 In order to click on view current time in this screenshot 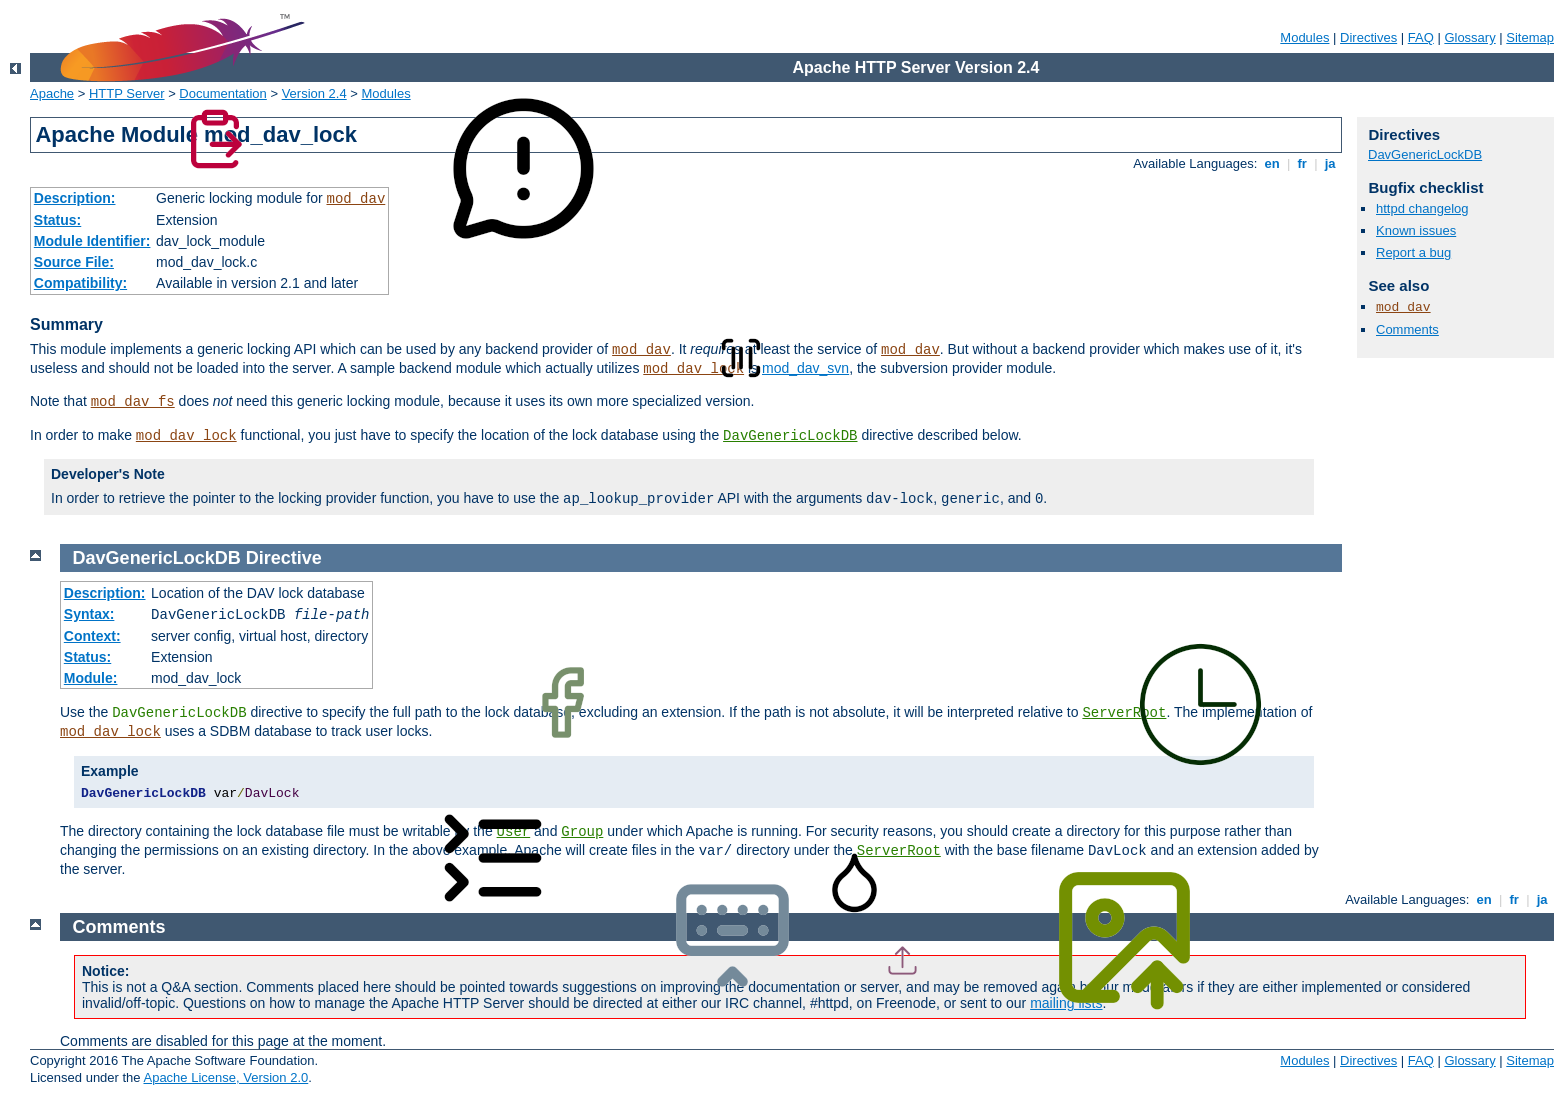, I will do `click(1200, 704)`.